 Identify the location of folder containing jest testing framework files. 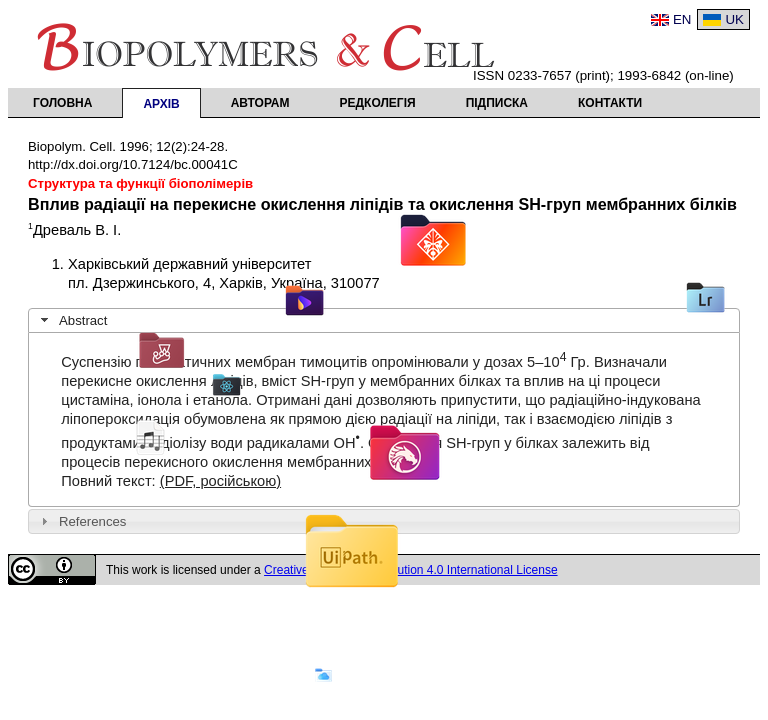
(161, 351).